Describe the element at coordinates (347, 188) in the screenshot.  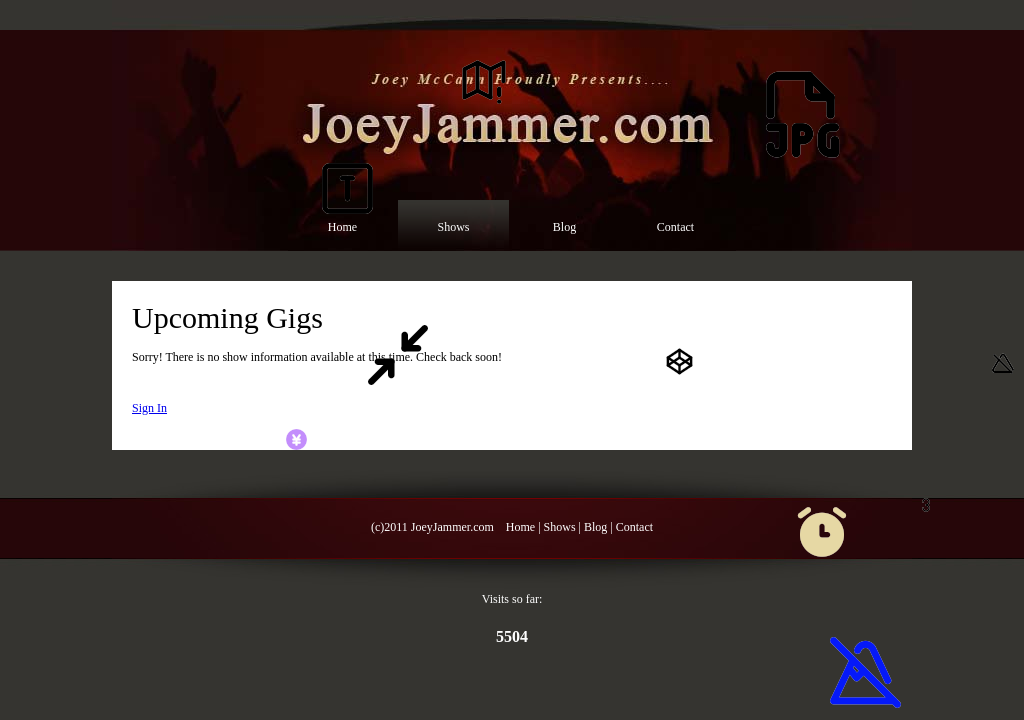
I see `insert a text box or text element` at that location.